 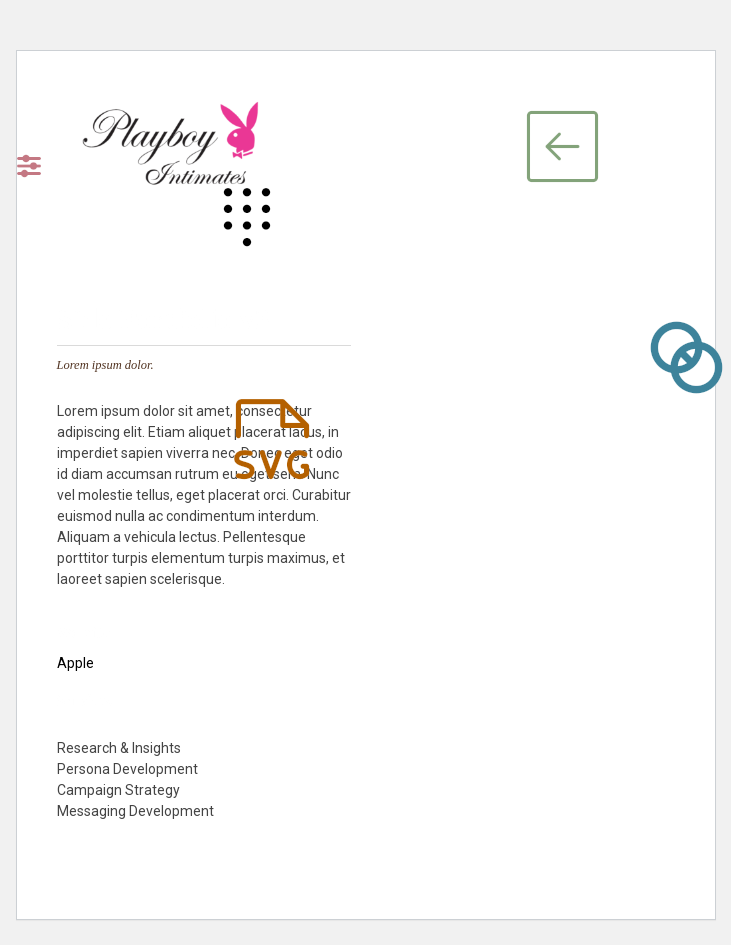 I want to click on intersect or merge selected objects, so click(x=686, y=357).